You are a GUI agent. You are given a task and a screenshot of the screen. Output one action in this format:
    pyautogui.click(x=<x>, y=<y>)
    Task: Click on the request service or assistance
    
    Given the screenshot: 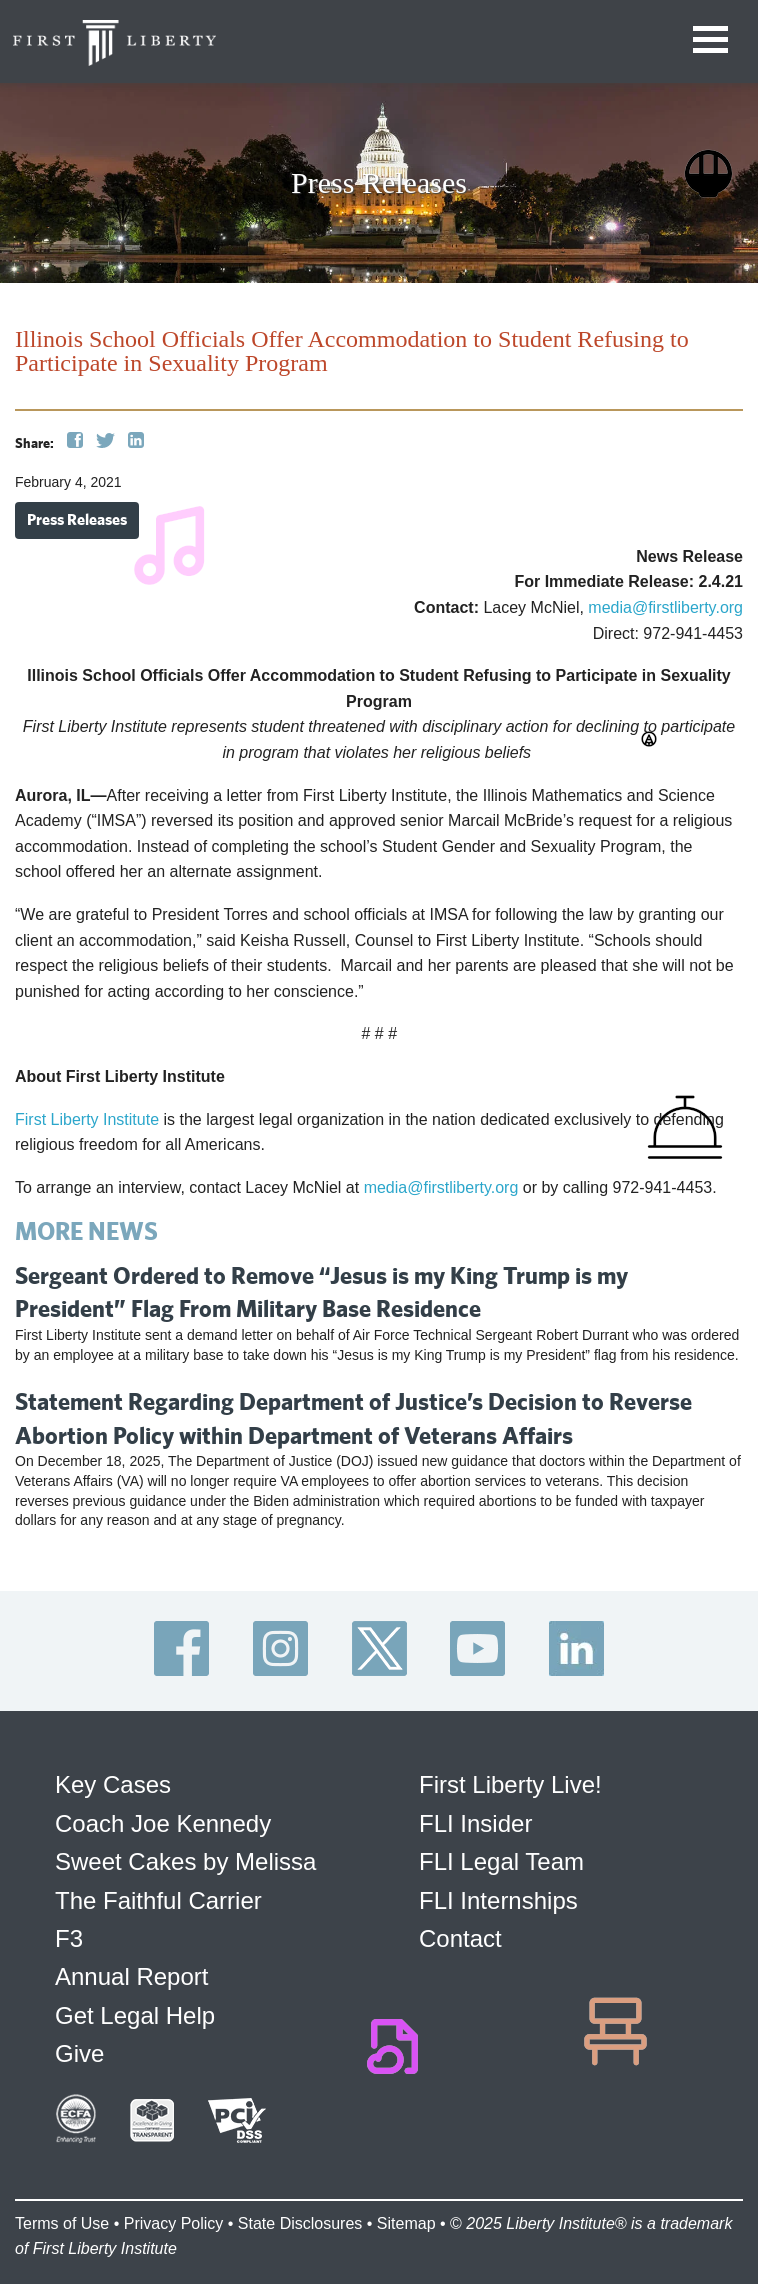 What is the action you would take?
    pyautogui.click(x=685, y=1130)
    